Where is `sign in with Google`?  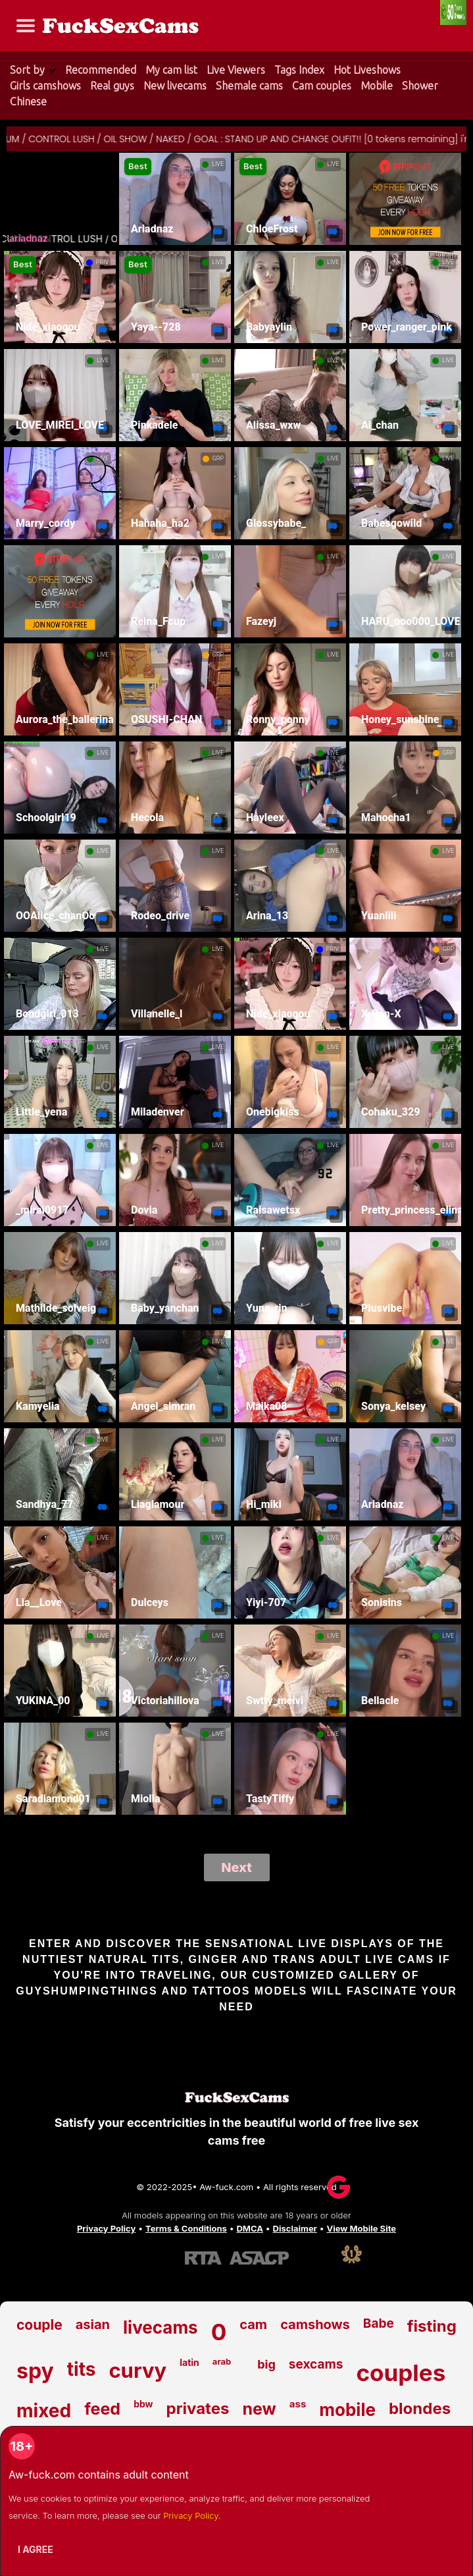 sign in with Google is located at coordinates (338, 2187).